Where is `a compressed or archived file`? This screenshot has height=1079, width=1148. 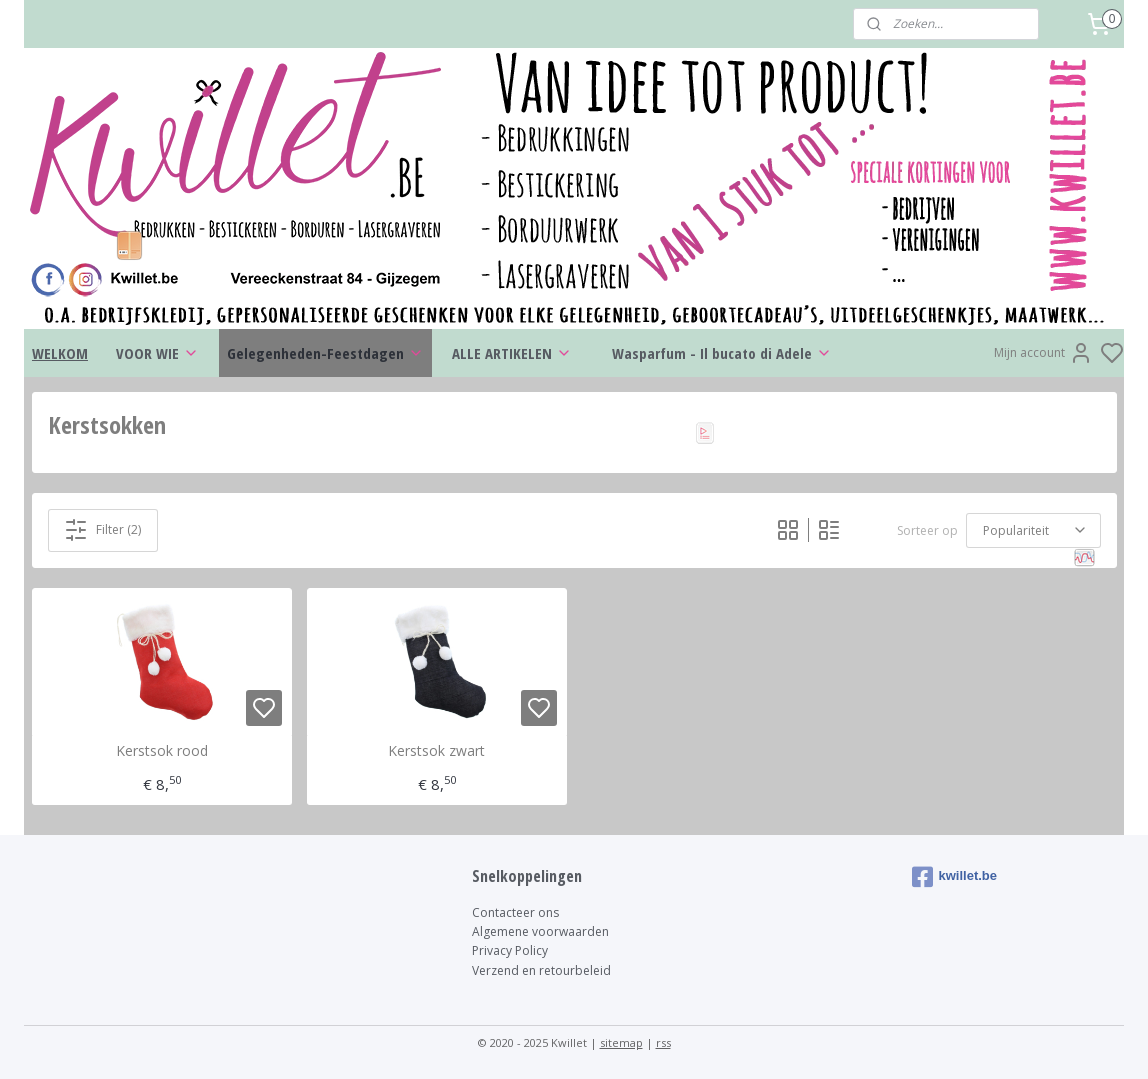
a compressed or archived file is located at coordinates (129, 245).